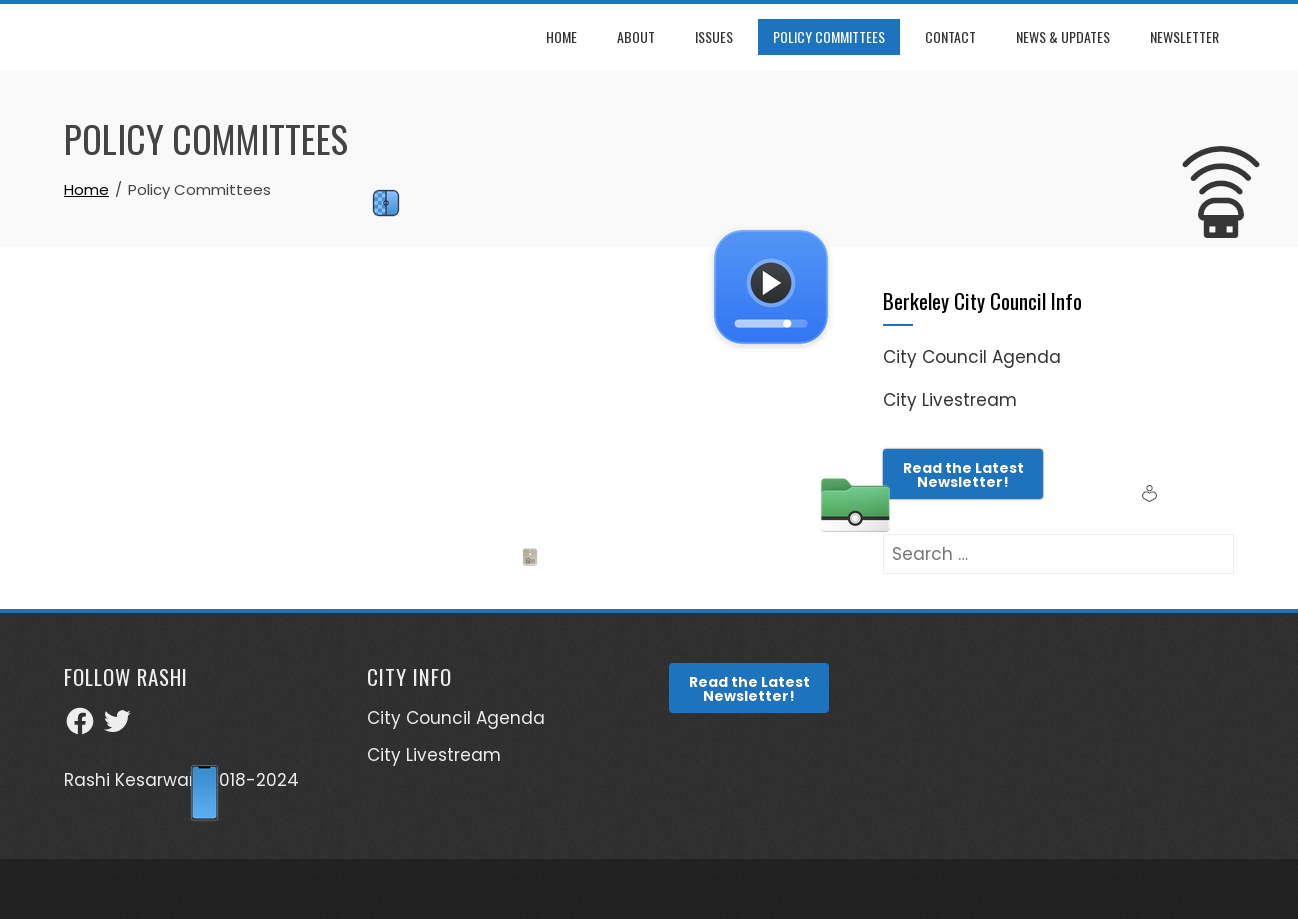 Image resolution: width=1298 pixels, height=919 pixels. Describe the element at coordinates (1221, 192) in the screenshot. I see `indicates a wireless USB receiver is connected` at that location.